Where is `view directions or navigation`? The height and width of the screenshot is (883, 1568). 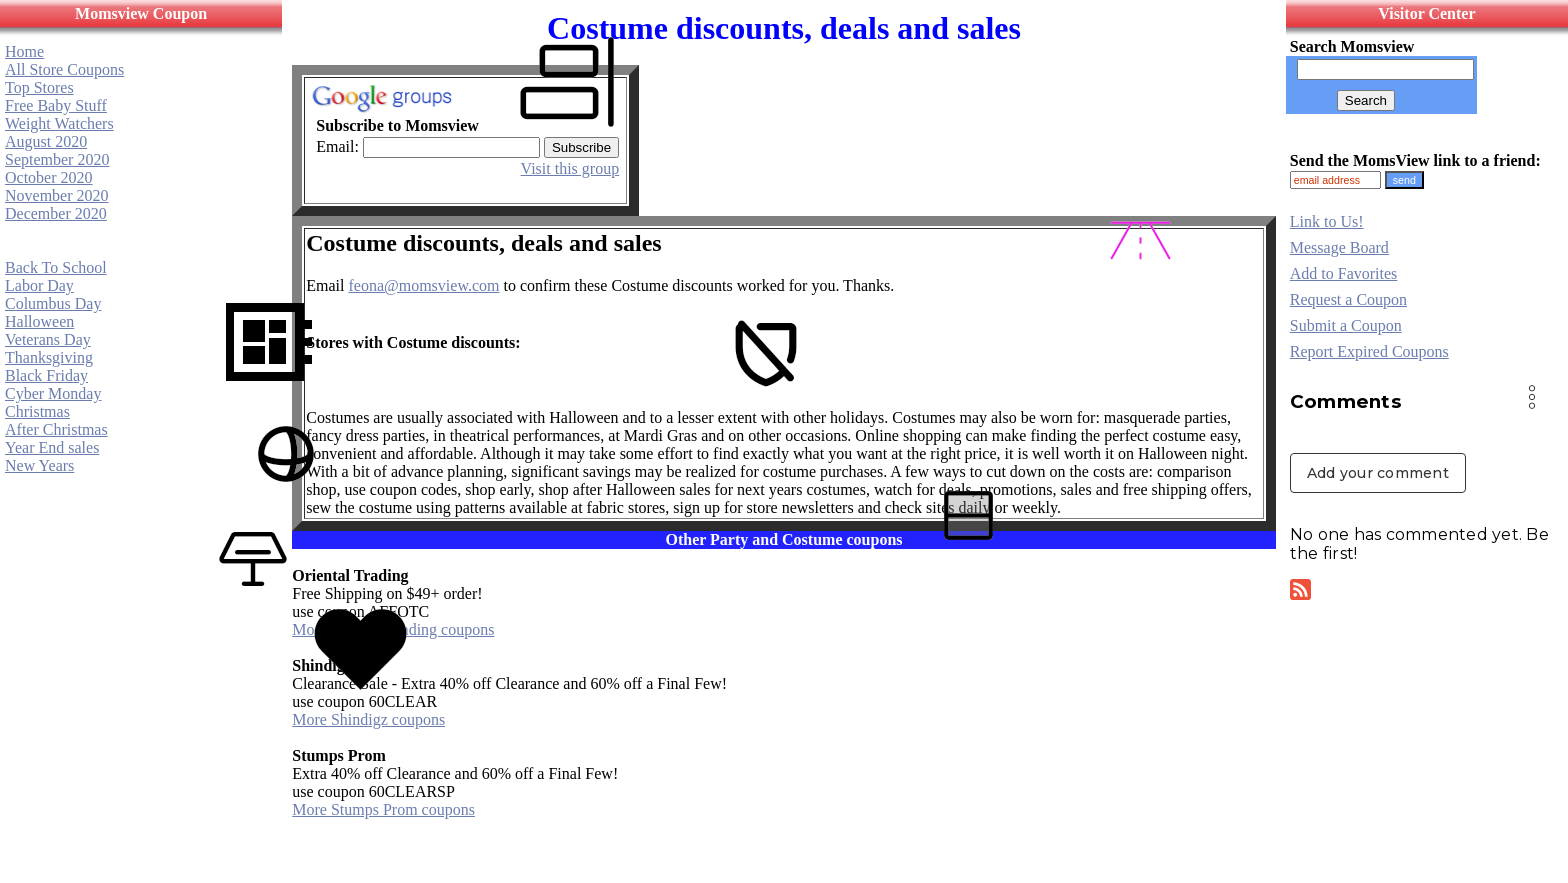
view directions or navigation is located at coordinates (1140, 240).